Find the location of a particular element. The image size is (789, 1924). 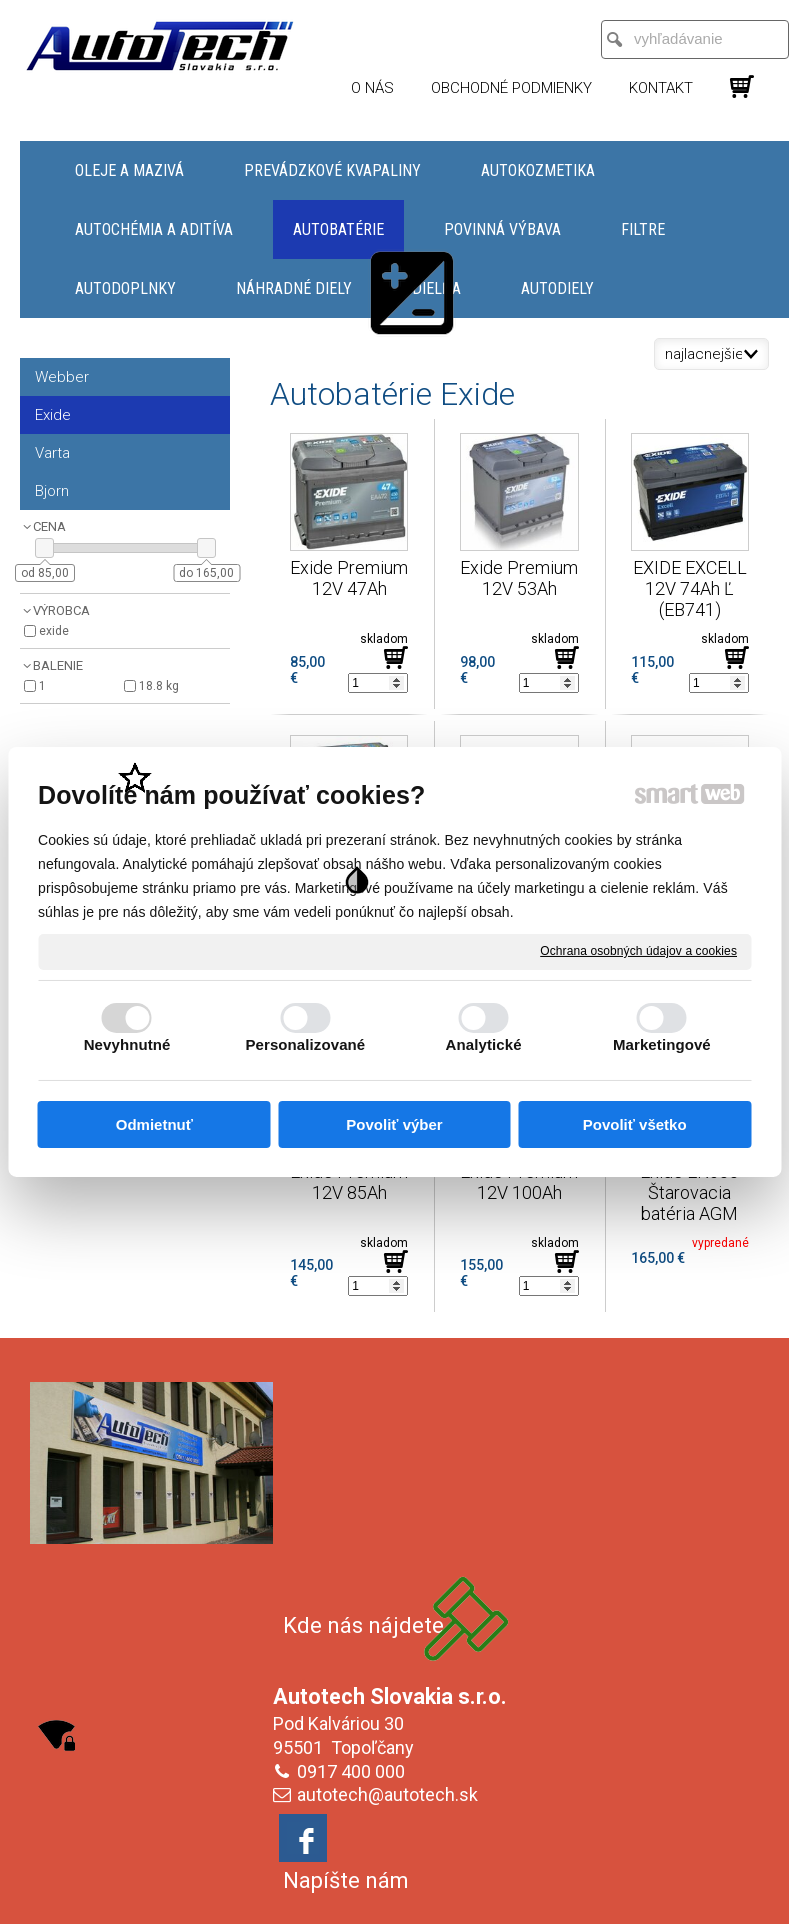

connected to a secure or password-protected wifi network is located at coordinates (56, 1735).